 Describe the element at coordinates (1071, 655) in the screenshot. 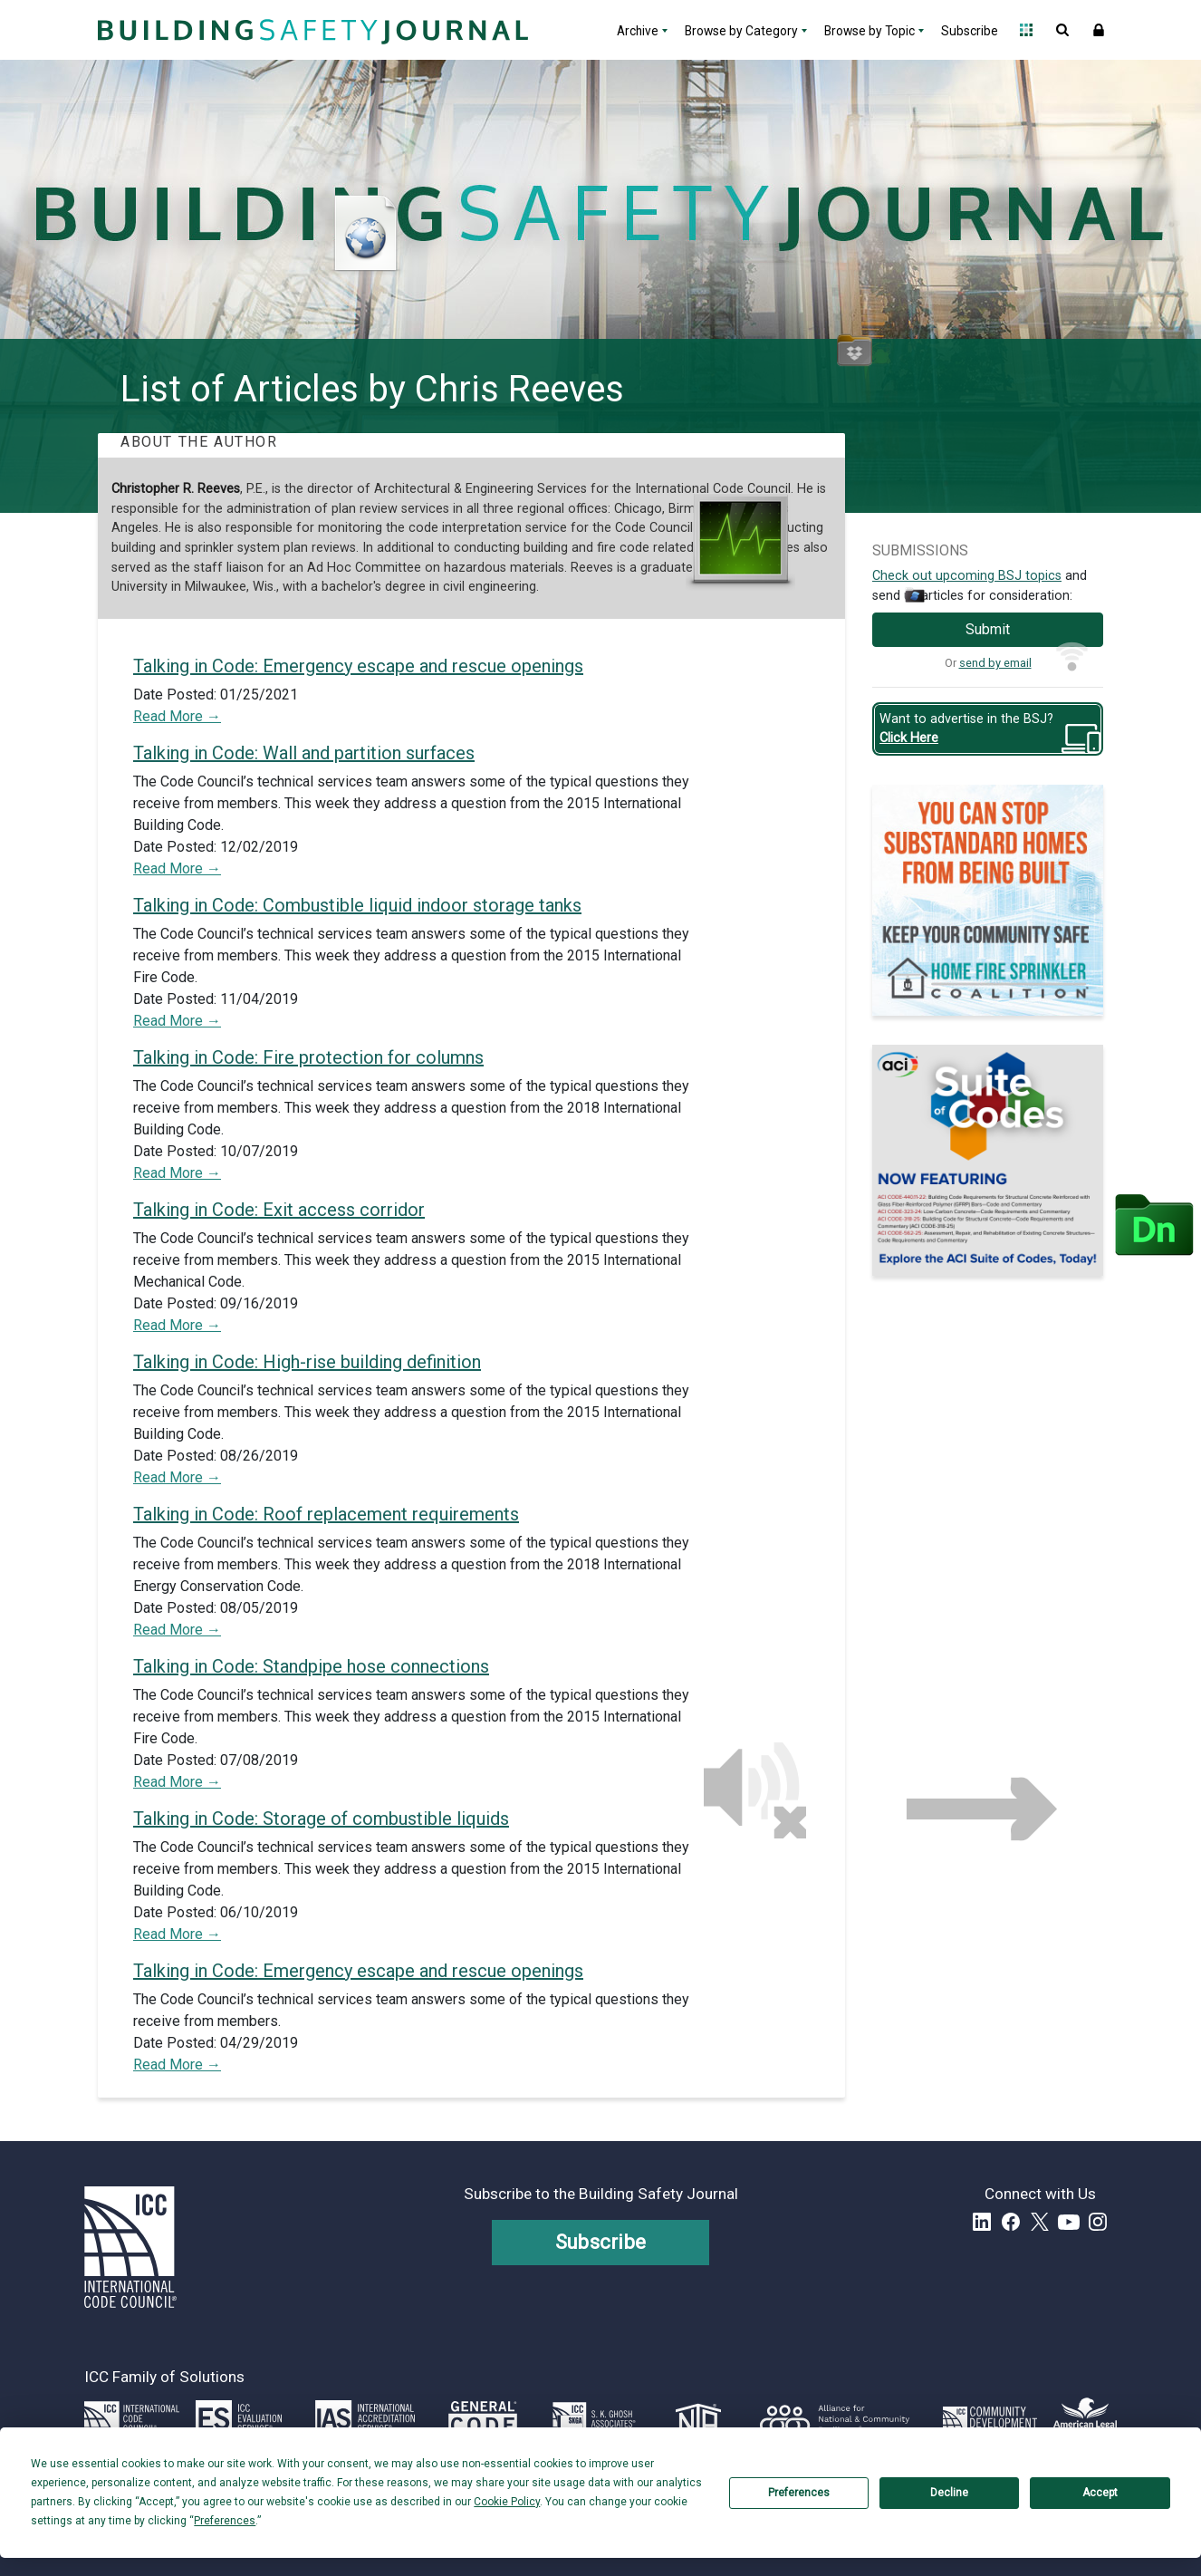

I see `indicates weak wireless network signal strength` at that location.